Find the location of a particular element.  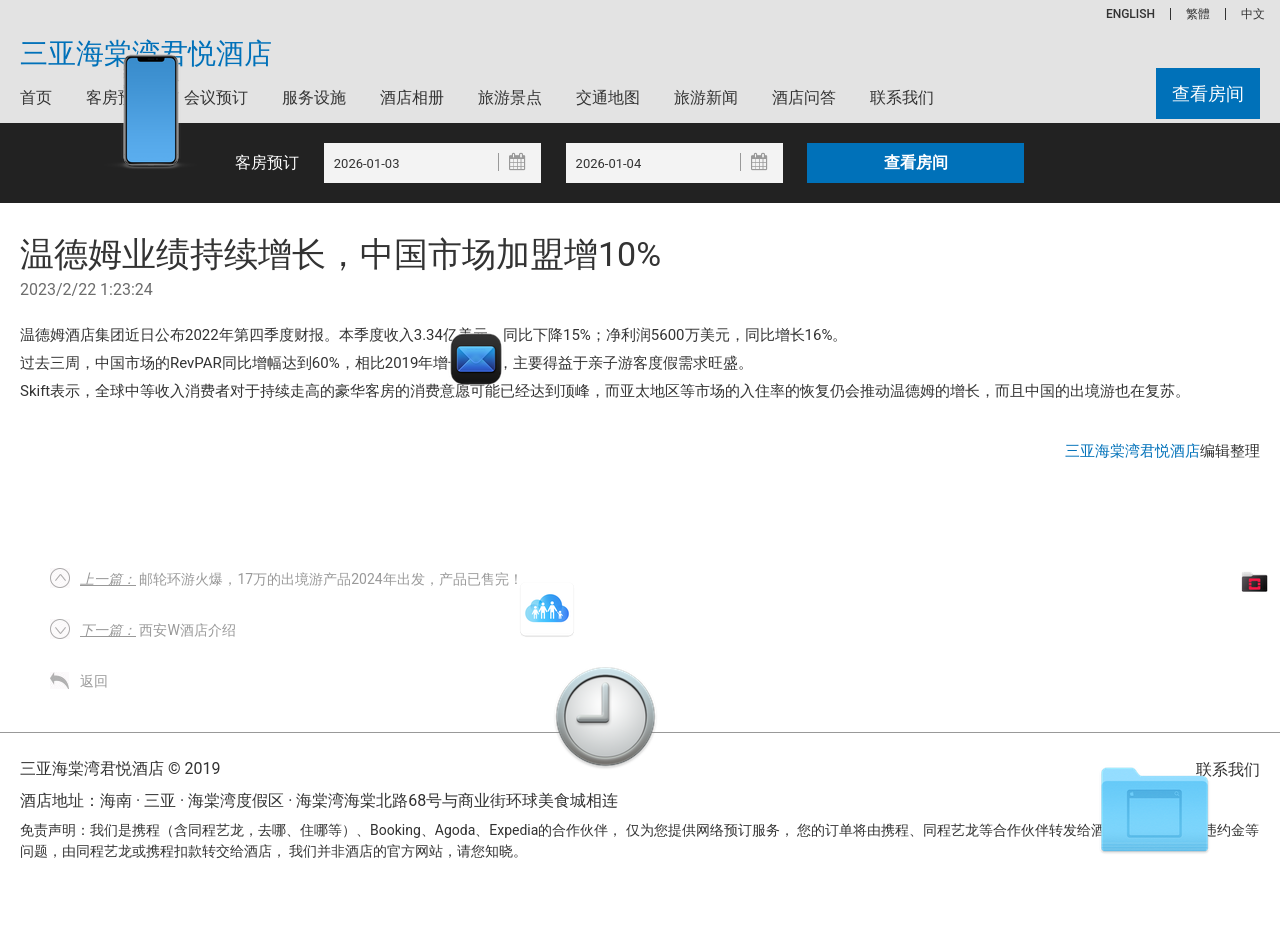

open openstack project folder is located at coordinates (1254, 582).